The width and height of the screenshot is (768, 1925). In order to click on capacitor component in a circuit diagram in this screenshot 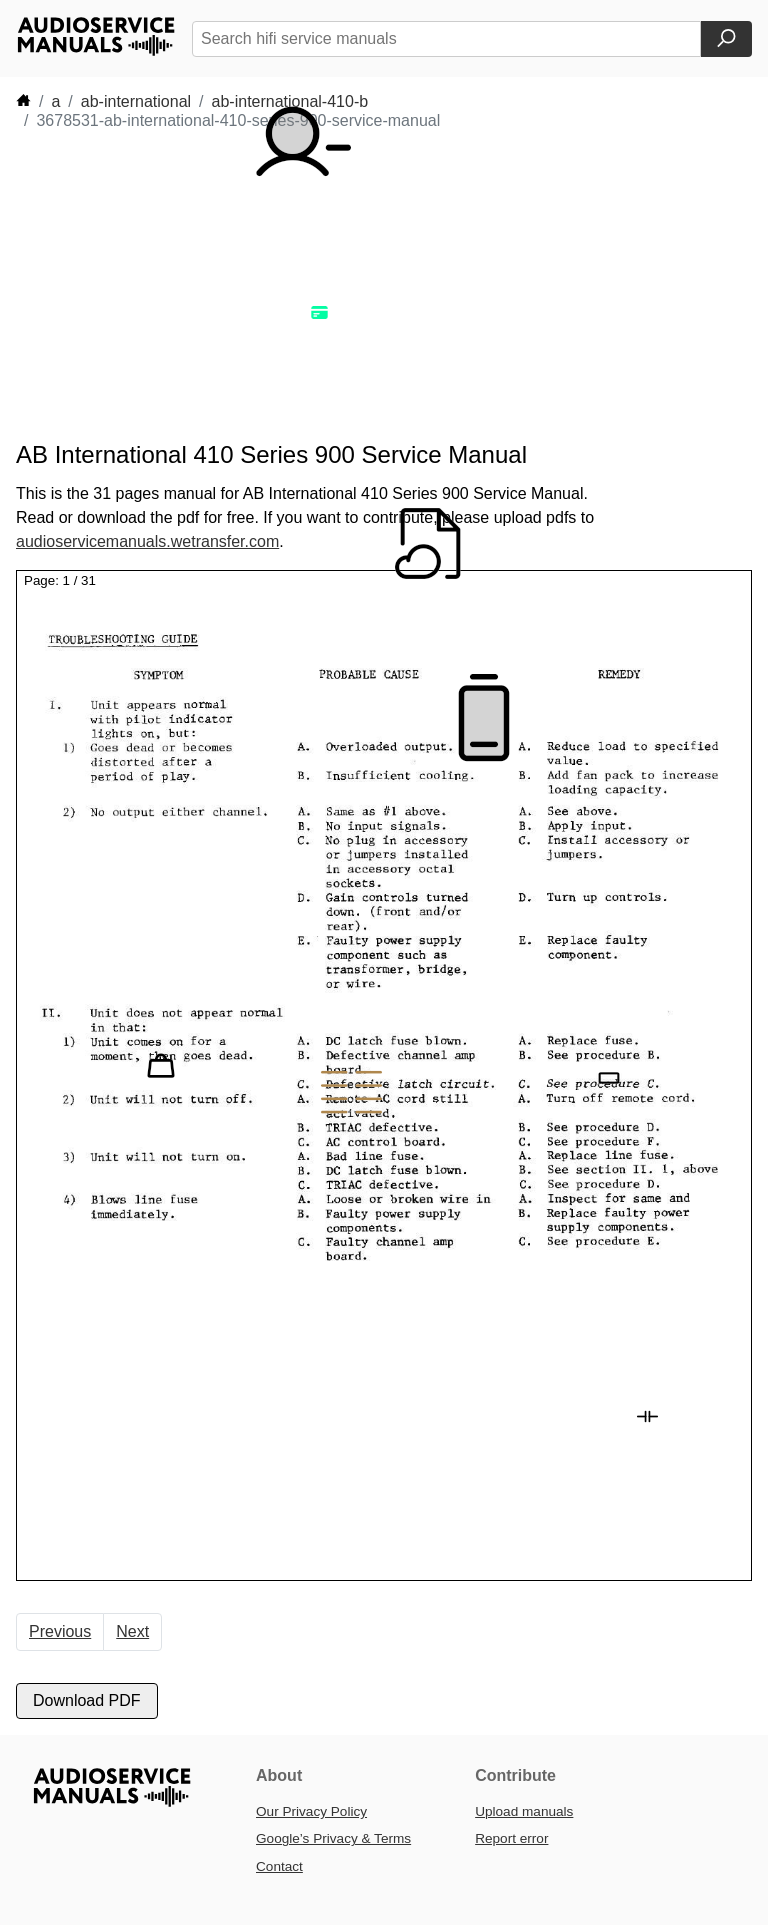, I will do `click(647, 1416)`.